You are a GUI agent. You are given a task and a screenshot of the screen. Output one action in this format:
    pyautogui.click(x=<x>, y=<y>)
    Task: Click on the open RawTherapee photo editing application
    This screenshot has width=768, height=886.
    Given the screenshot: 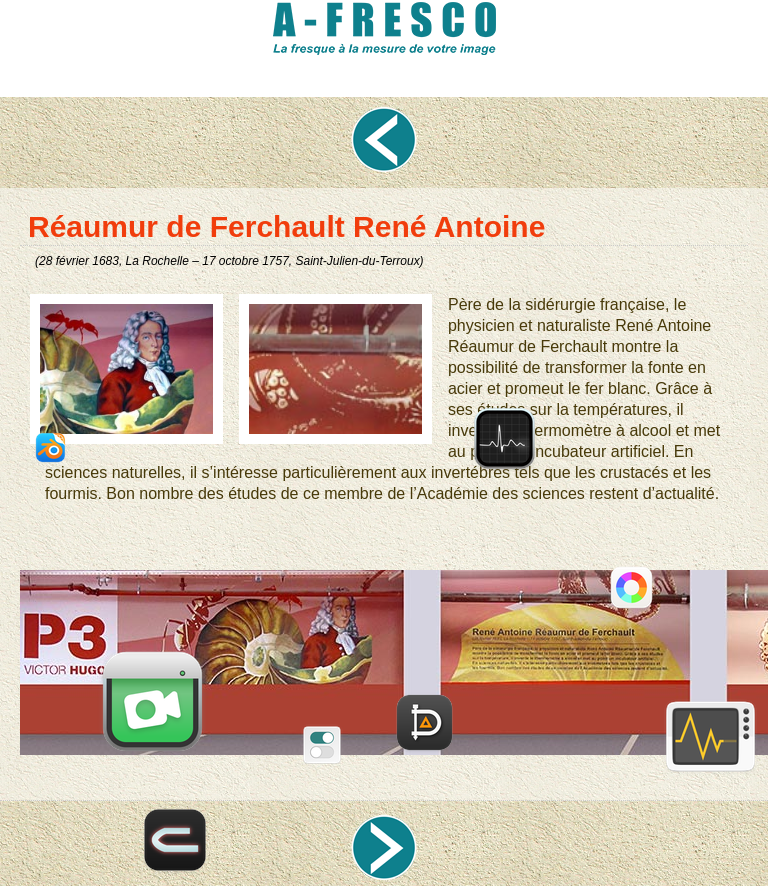 What is the action you would take?
    pyautogui.click(x=631, y=587)
    